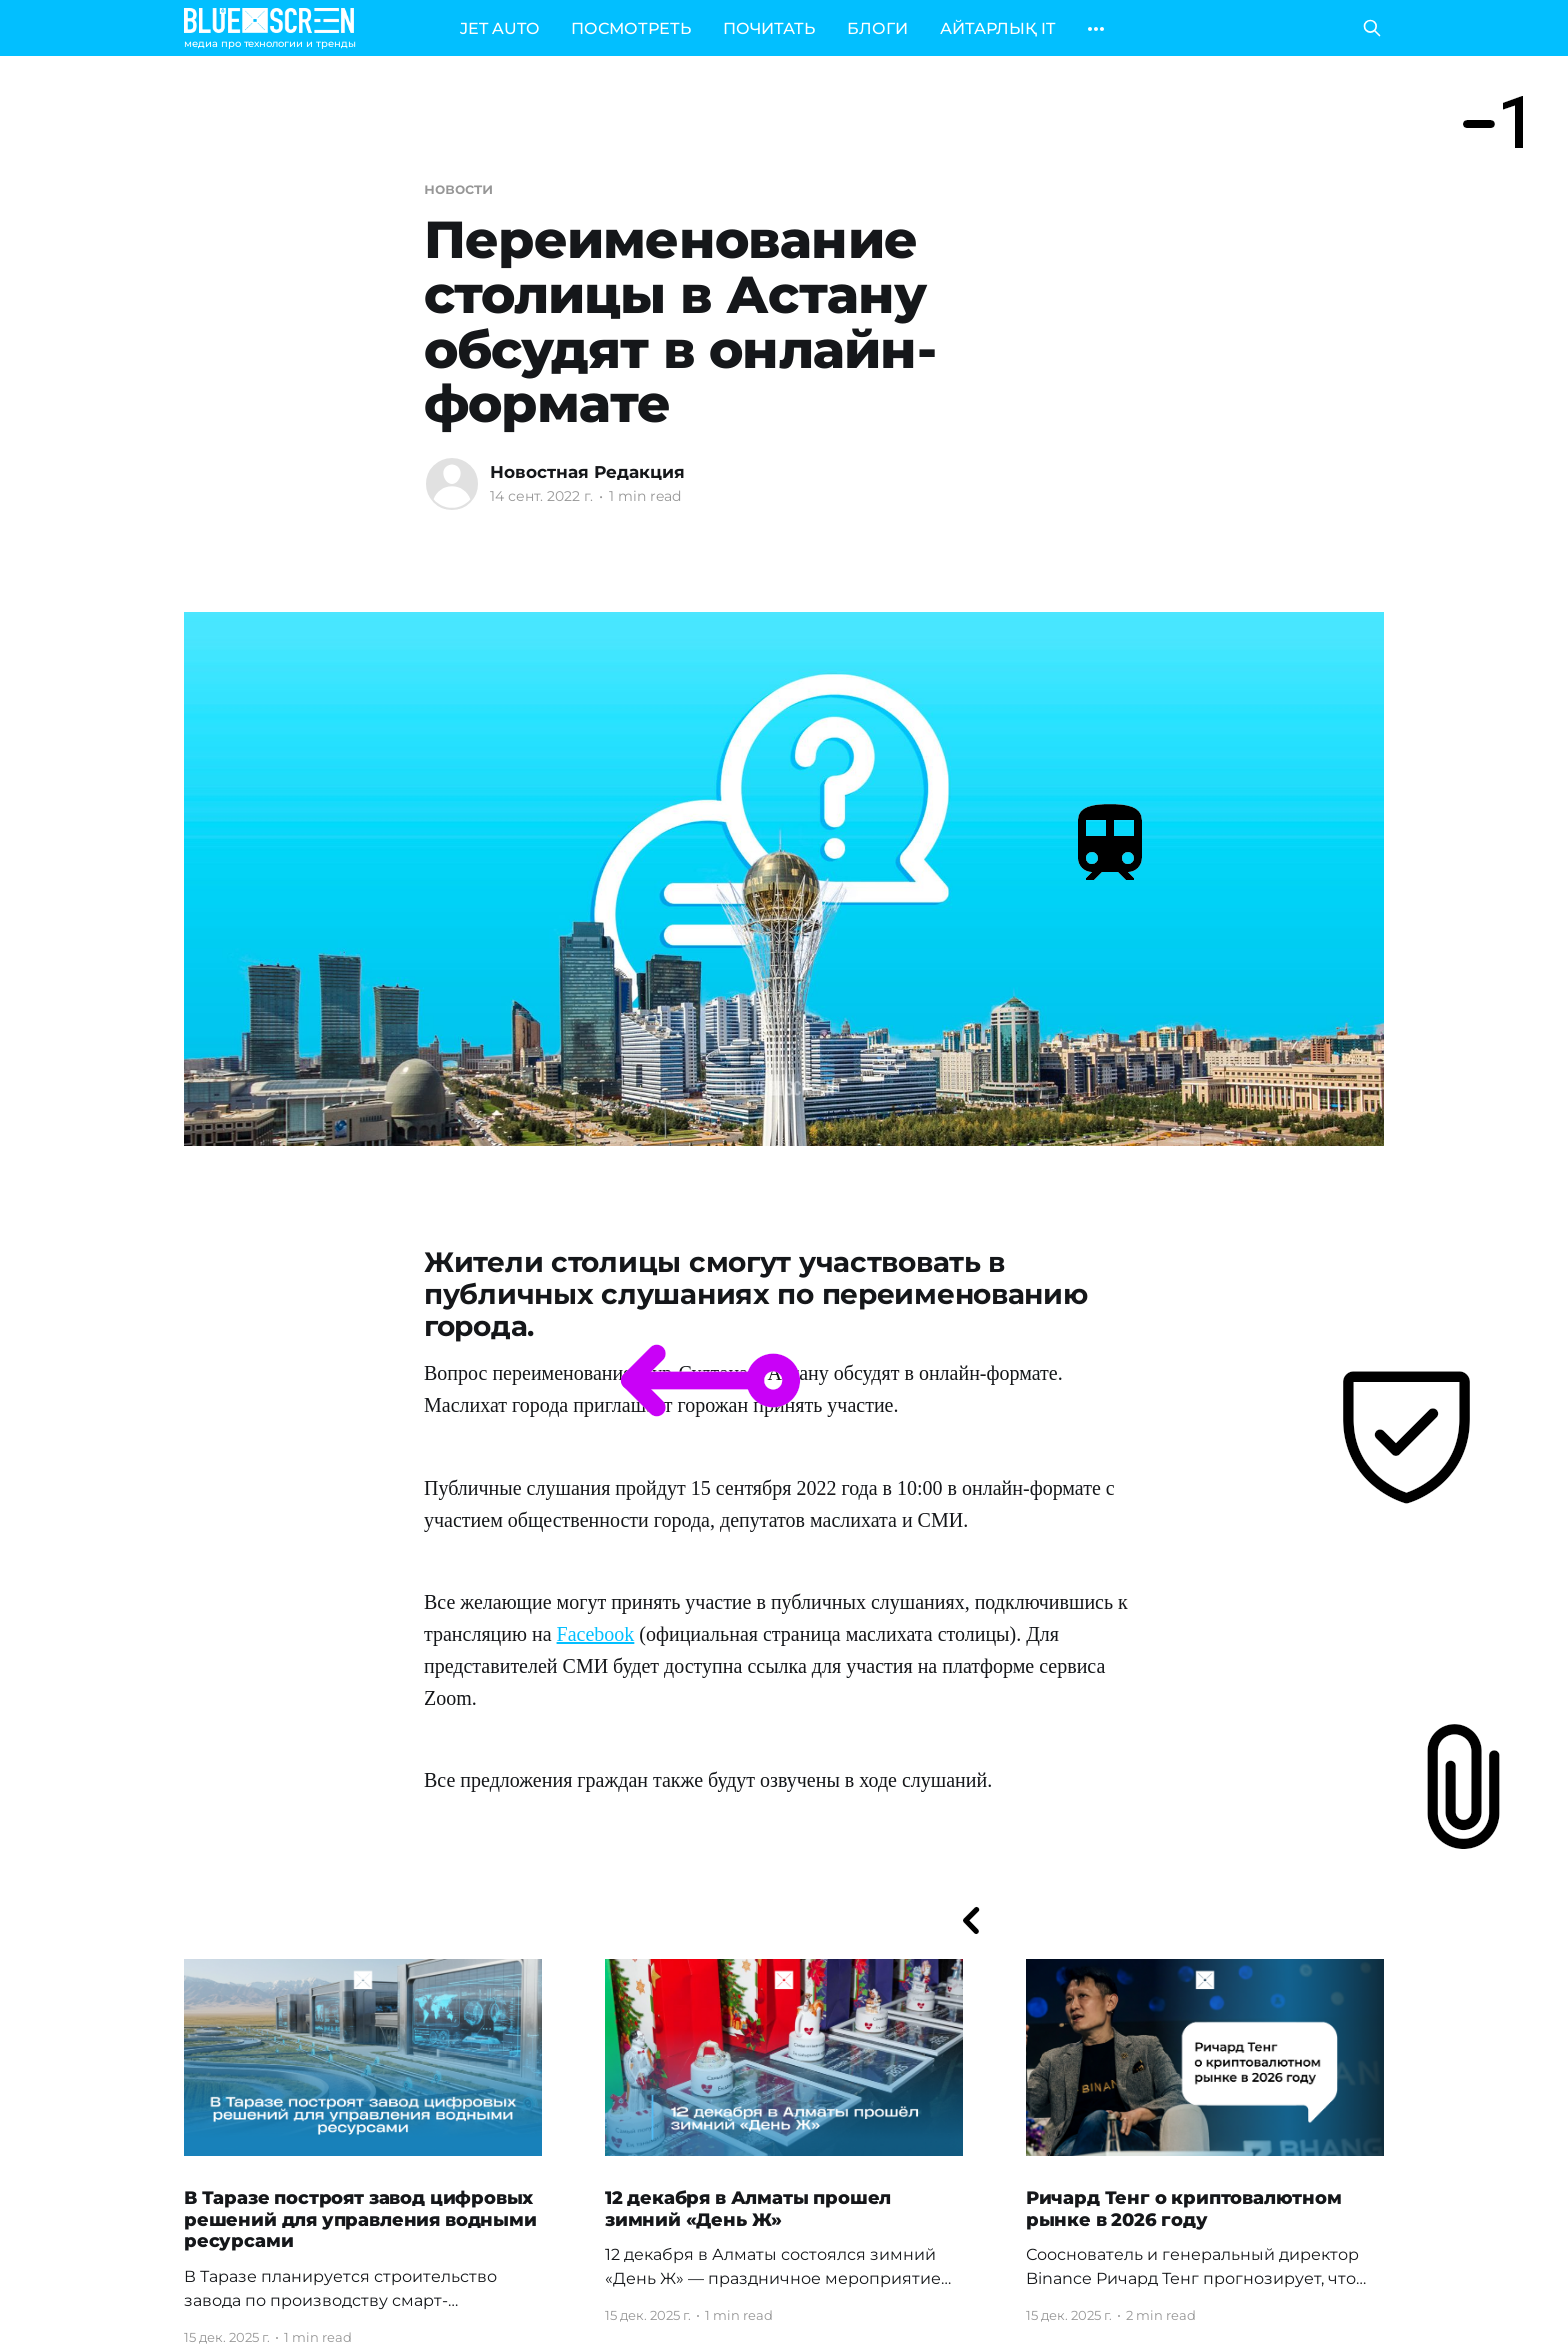 Image resolution: width=1568 pixels, height=2347 pixels. Describe the element at coordinates (710, 1380) in the screenshot. I see `go back to the previous screen` at that location.